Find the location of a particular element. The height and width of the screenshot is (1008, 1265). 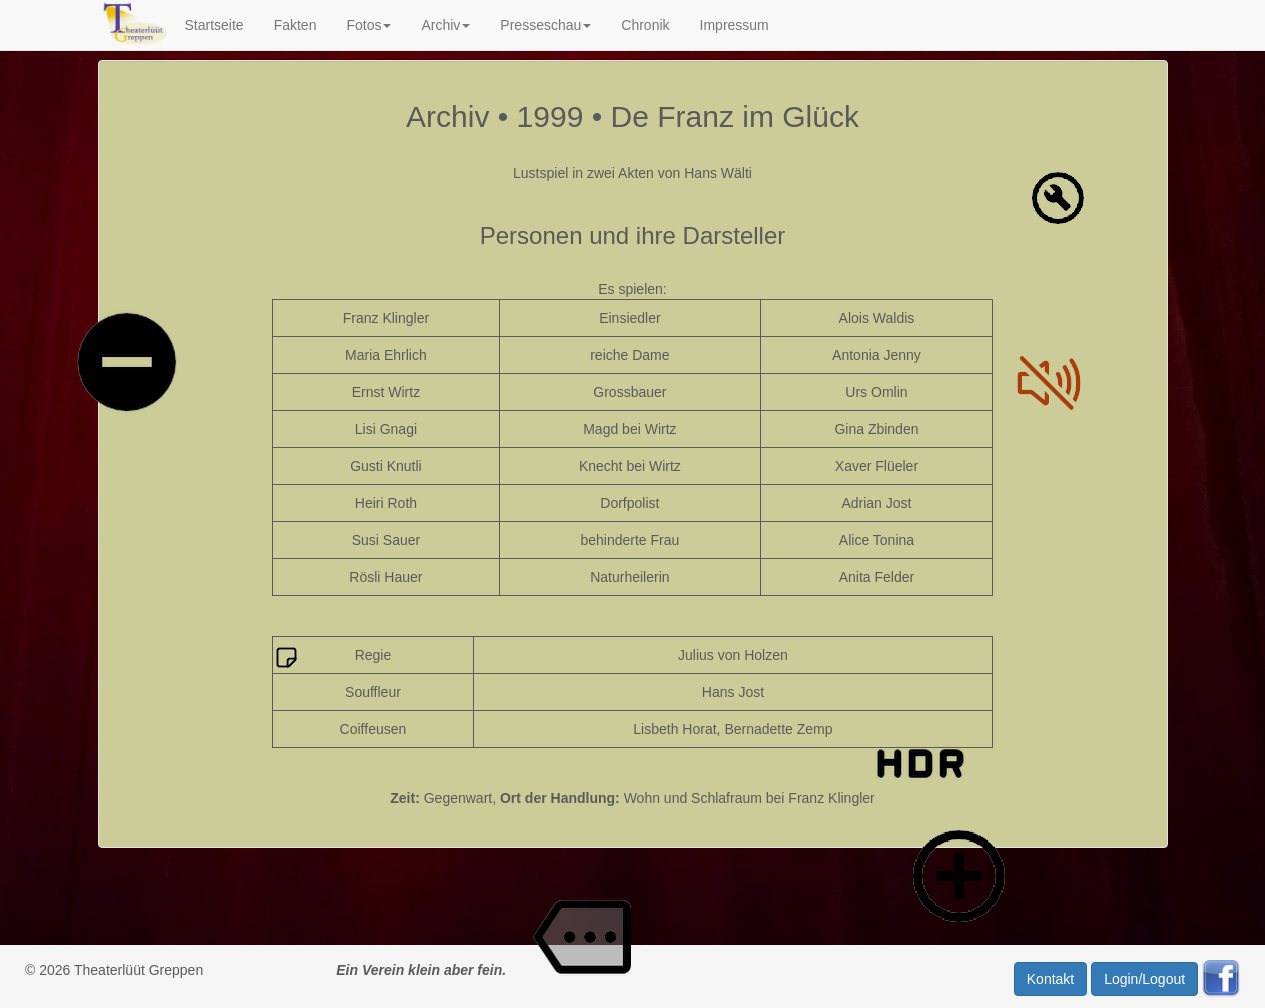

do not disturb mode is enabled is located at coordinates (127, 362).